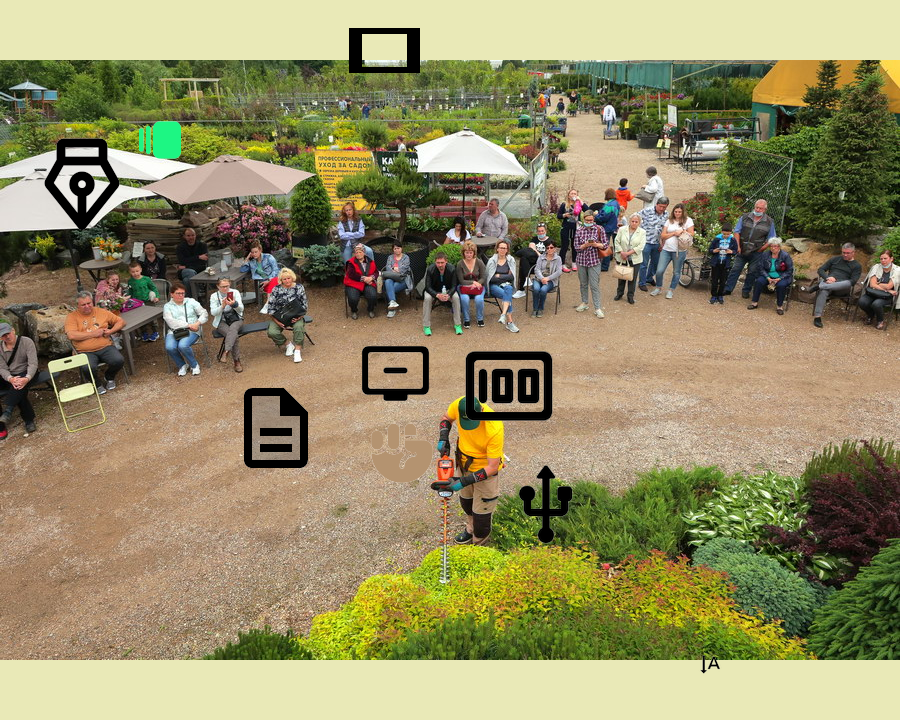 The image size is (900, 720). Describe the element at coordinates (546, 505) in the screenshot. I see `connect a USB device` at that location.